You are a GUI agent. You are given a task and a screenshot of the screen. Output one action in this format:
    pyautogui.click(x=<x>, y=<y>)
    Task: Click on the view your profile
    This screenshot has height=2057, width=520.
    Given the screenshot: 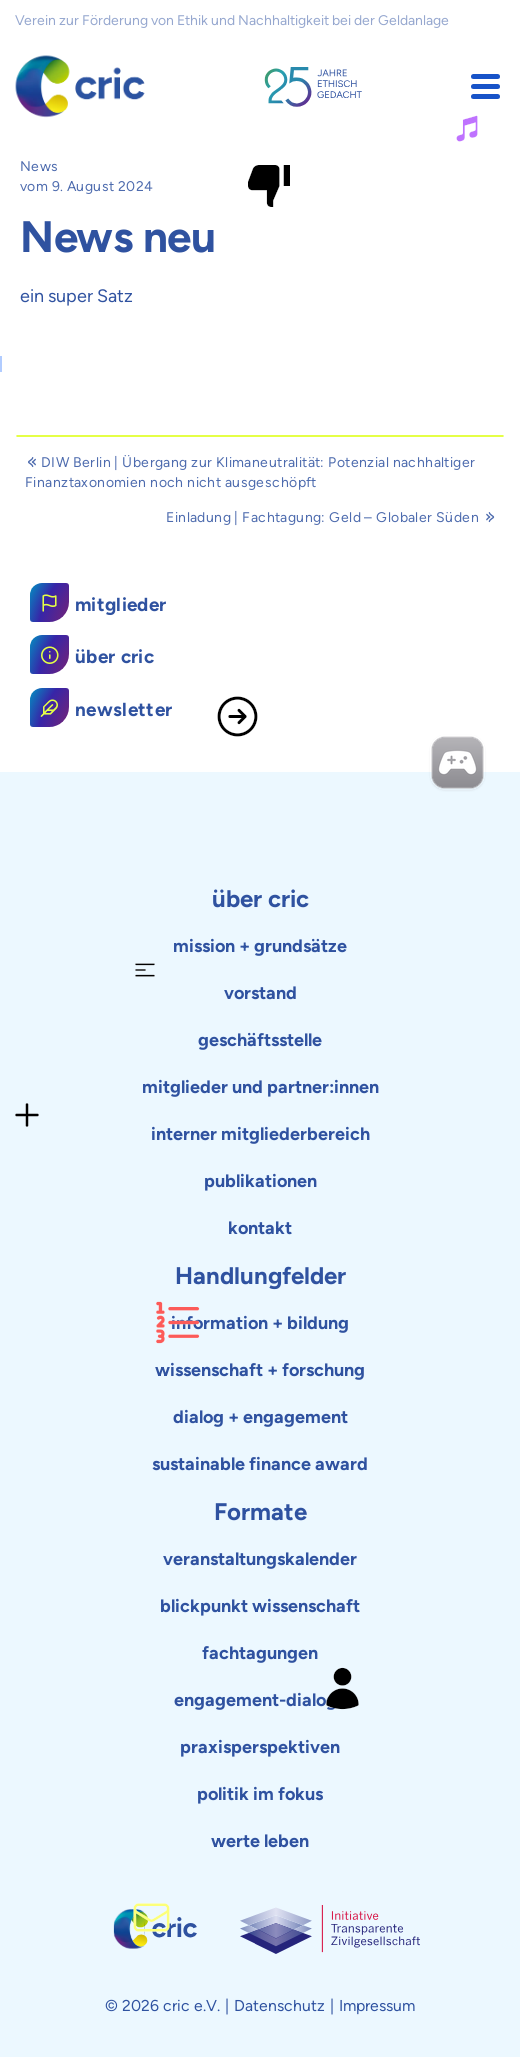 What is the action you would take?
    pyautogui.click(x=342, y=1688)
    